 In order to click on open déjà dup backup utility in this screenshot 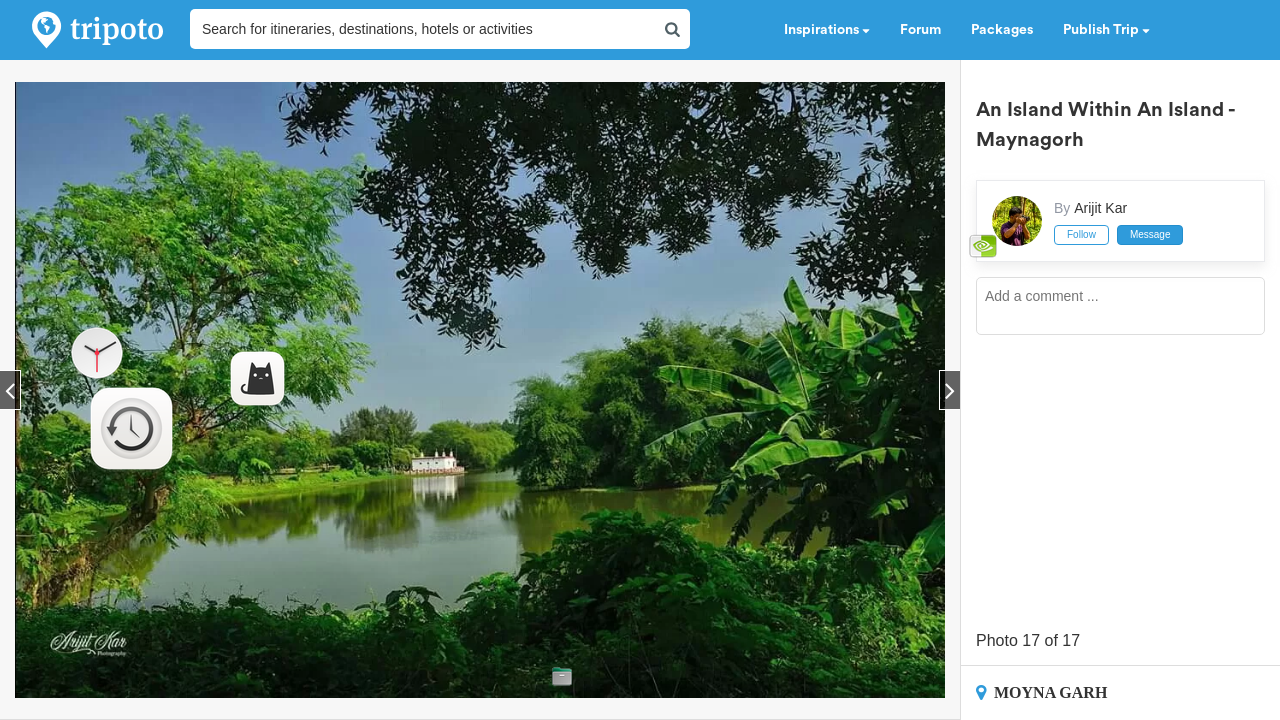, I will do `click(131, 428)`.